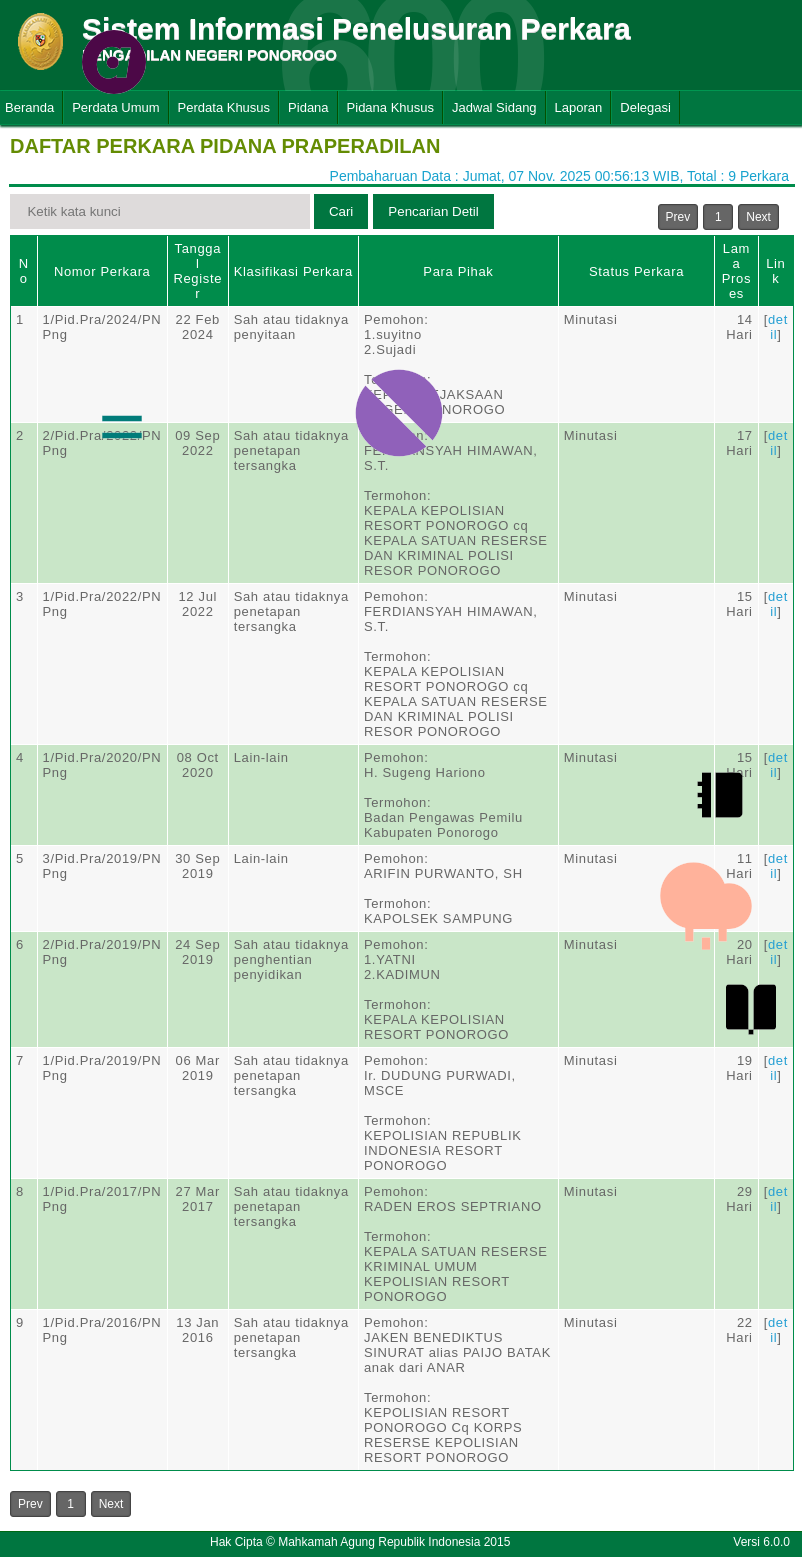  I want to click on open the AirAsia app, so click(114, 62).